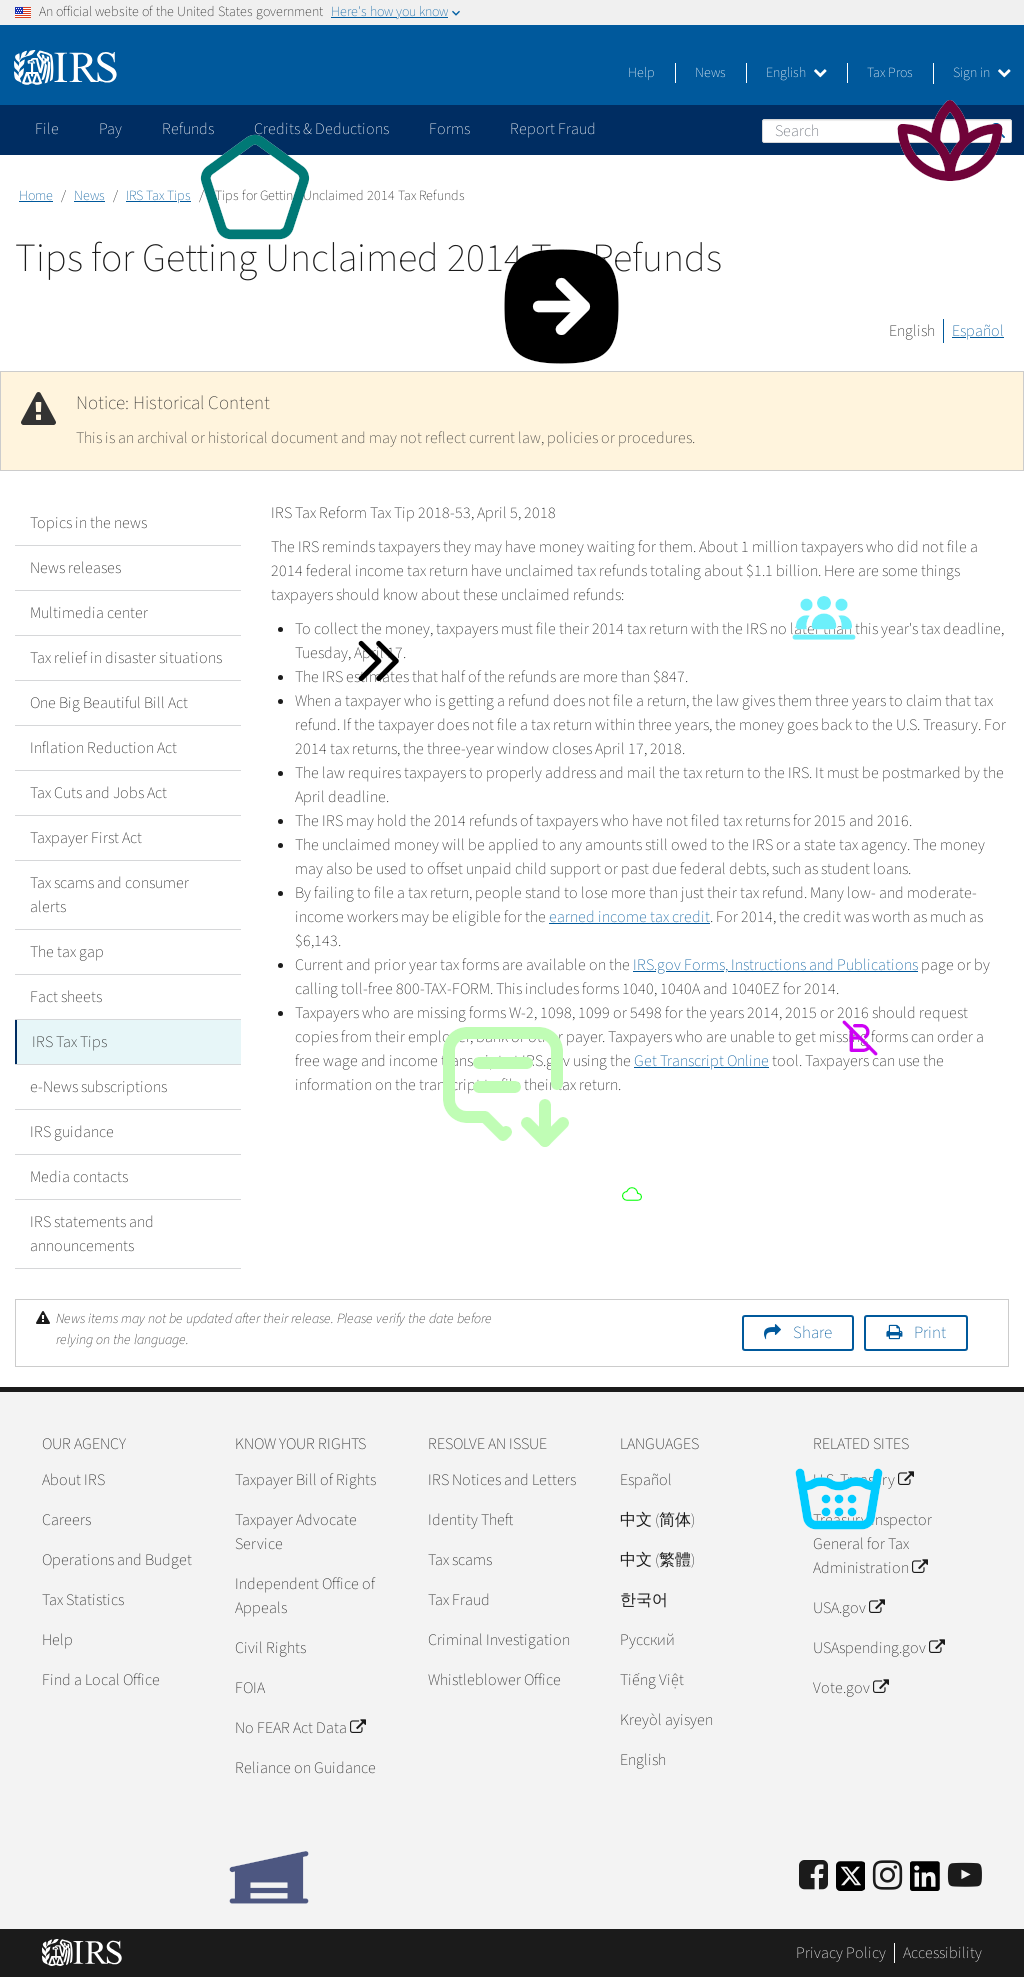  What do you see at coordinates (860, 1038) in the screenshot?
I see `disable bold text formatting` at bounding box center [860, 1038].